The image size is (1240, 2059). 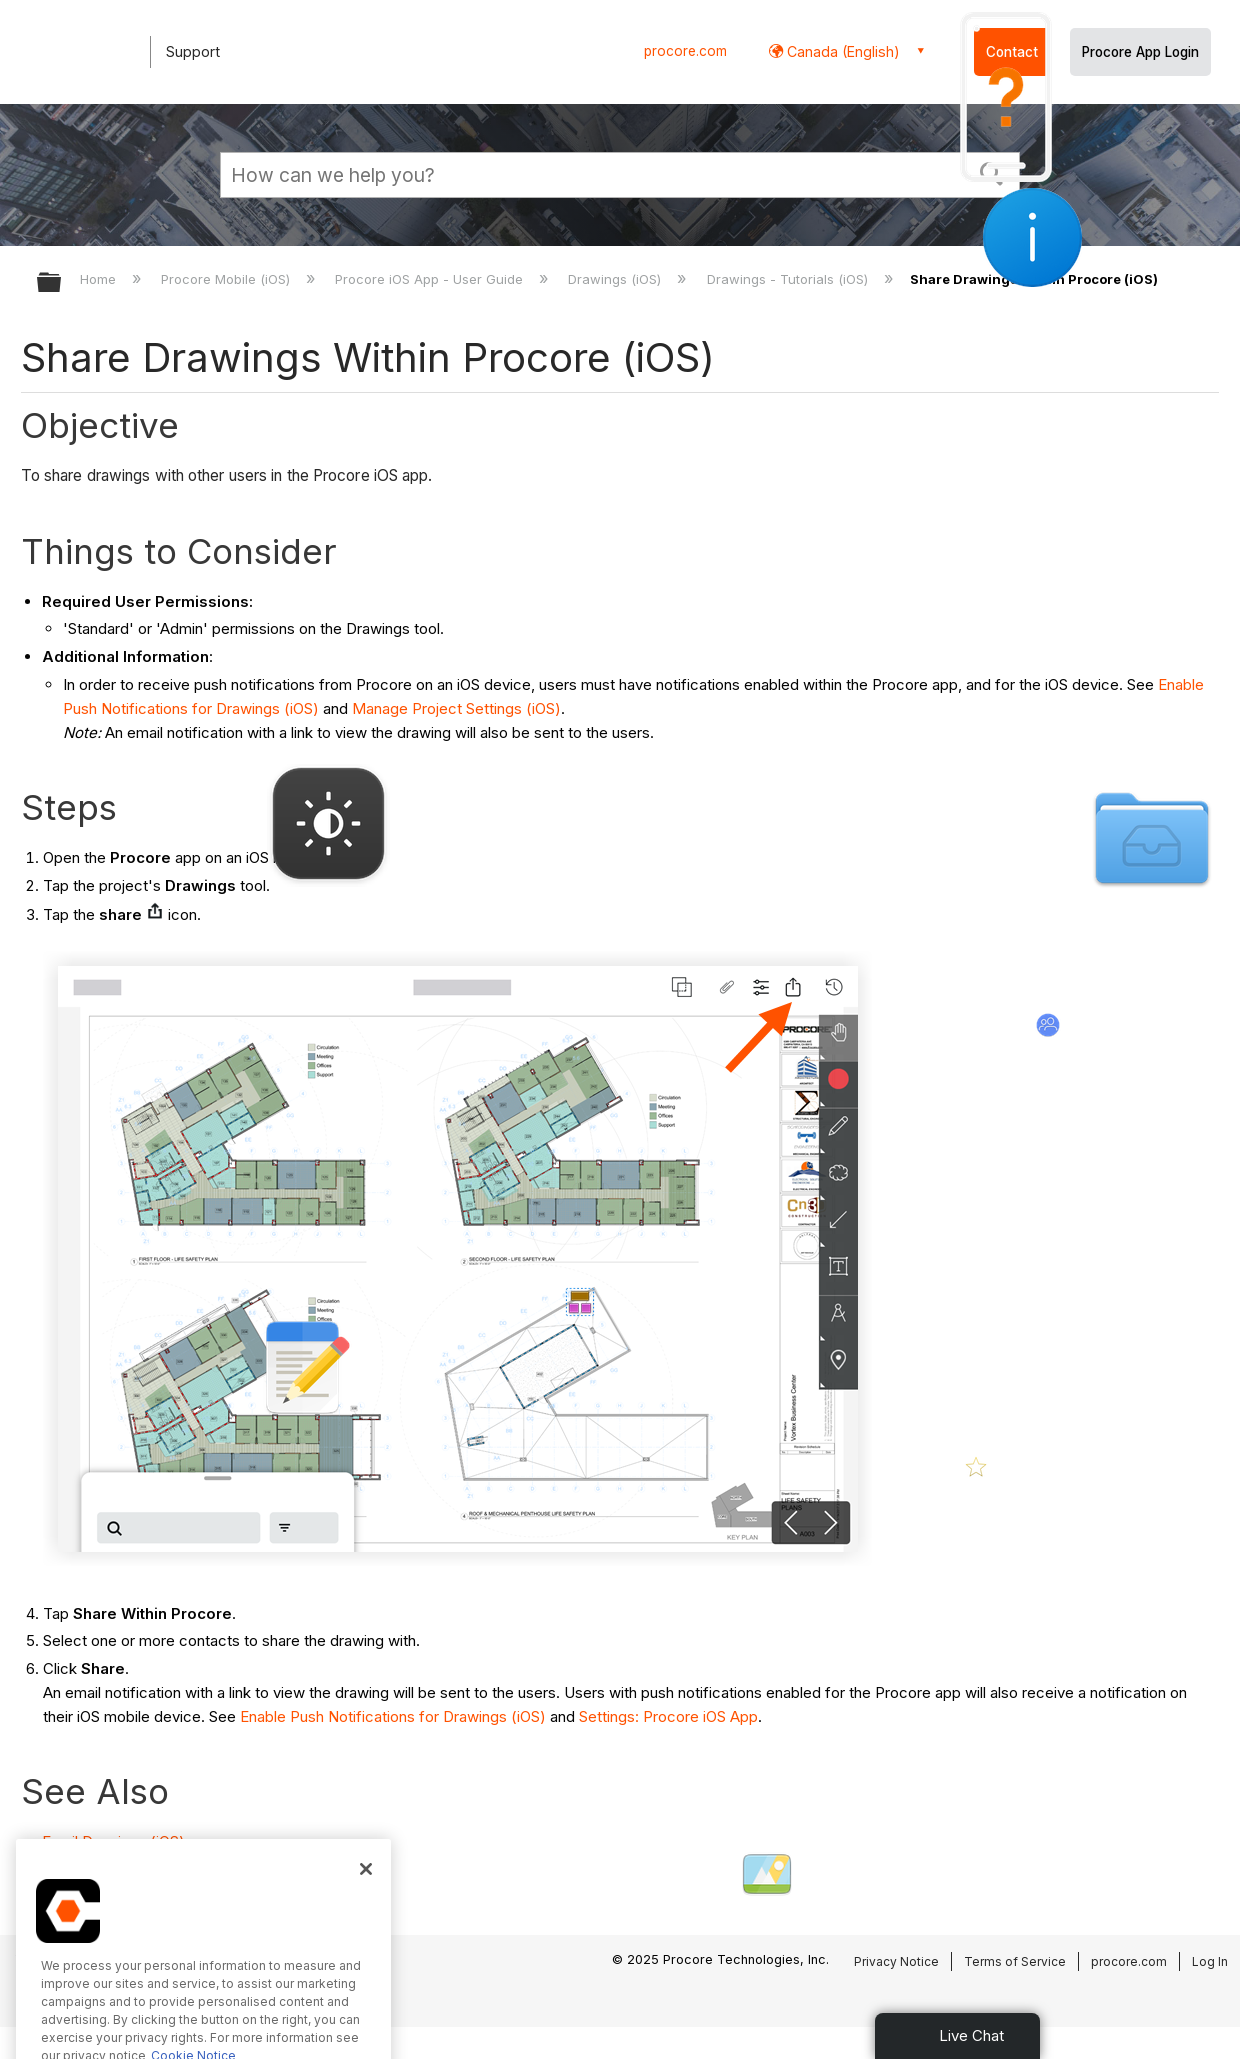 What do you see at coordinates (767, 1874) in the screenshot?
I see `open the photos app` at bounding box center [767, 1874].